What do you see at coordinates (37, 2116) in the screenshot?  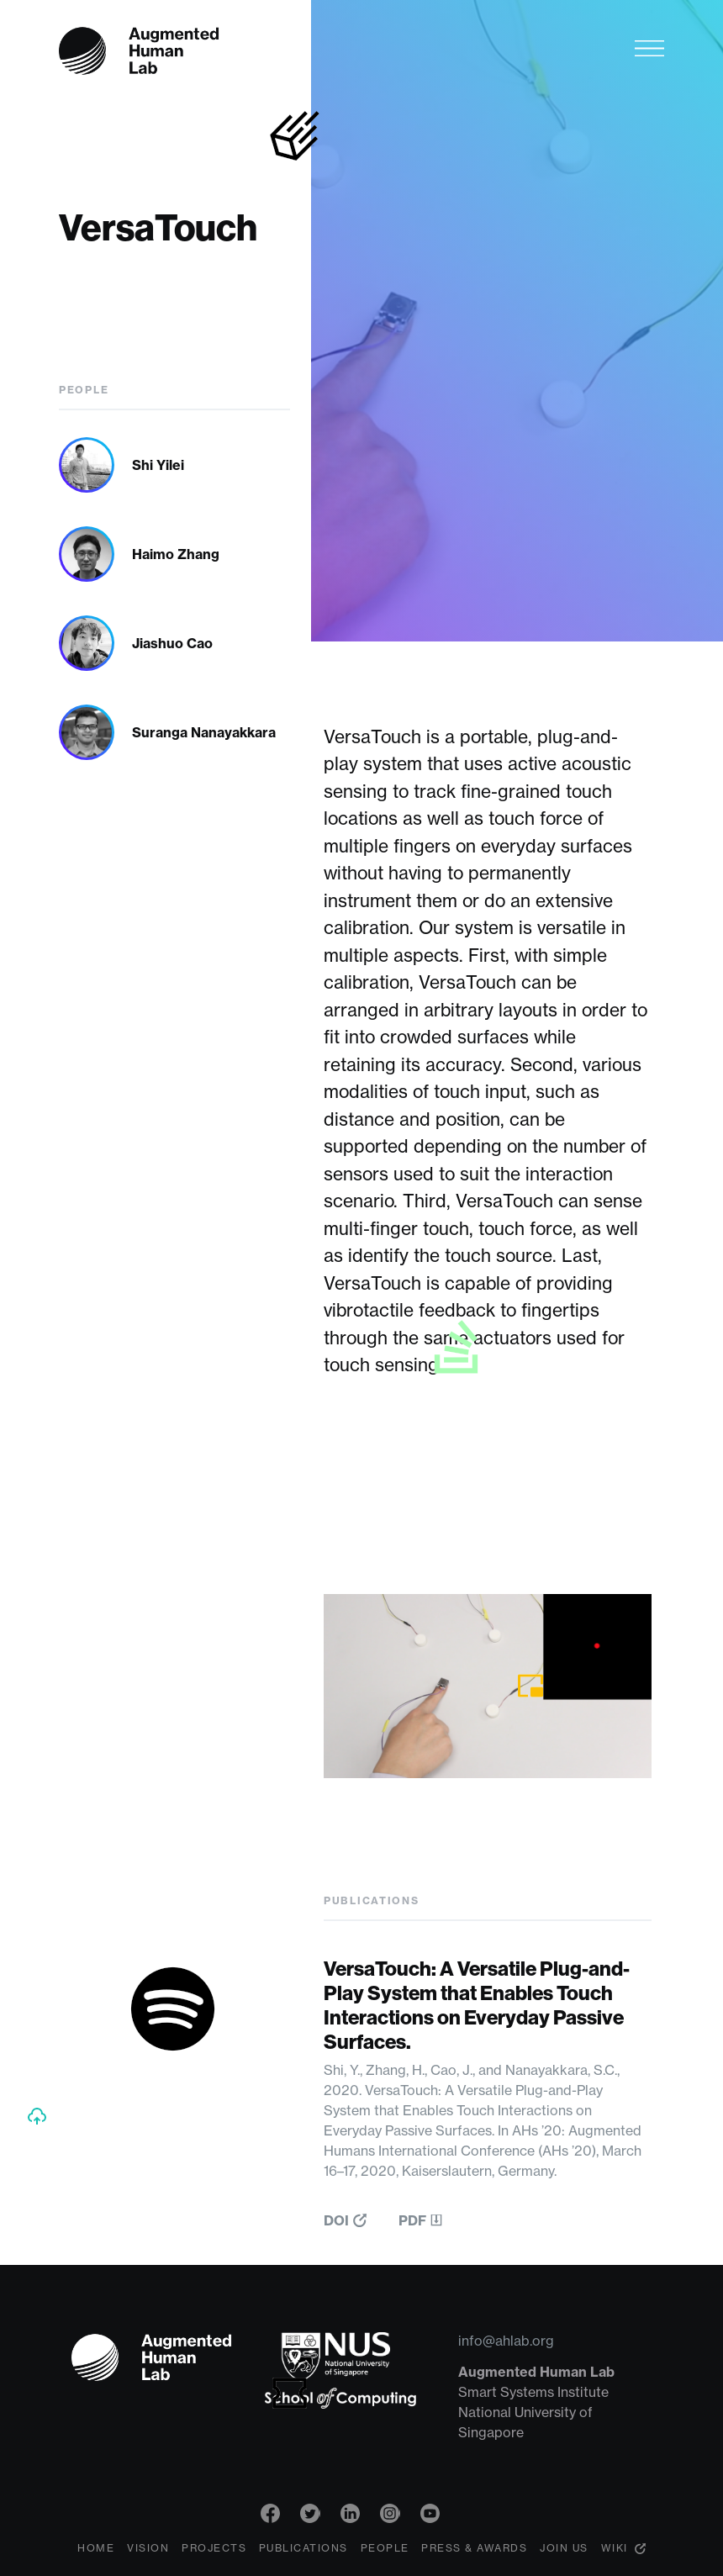 I see `upload file to cloud storage` at bounding box center [37, 2116].